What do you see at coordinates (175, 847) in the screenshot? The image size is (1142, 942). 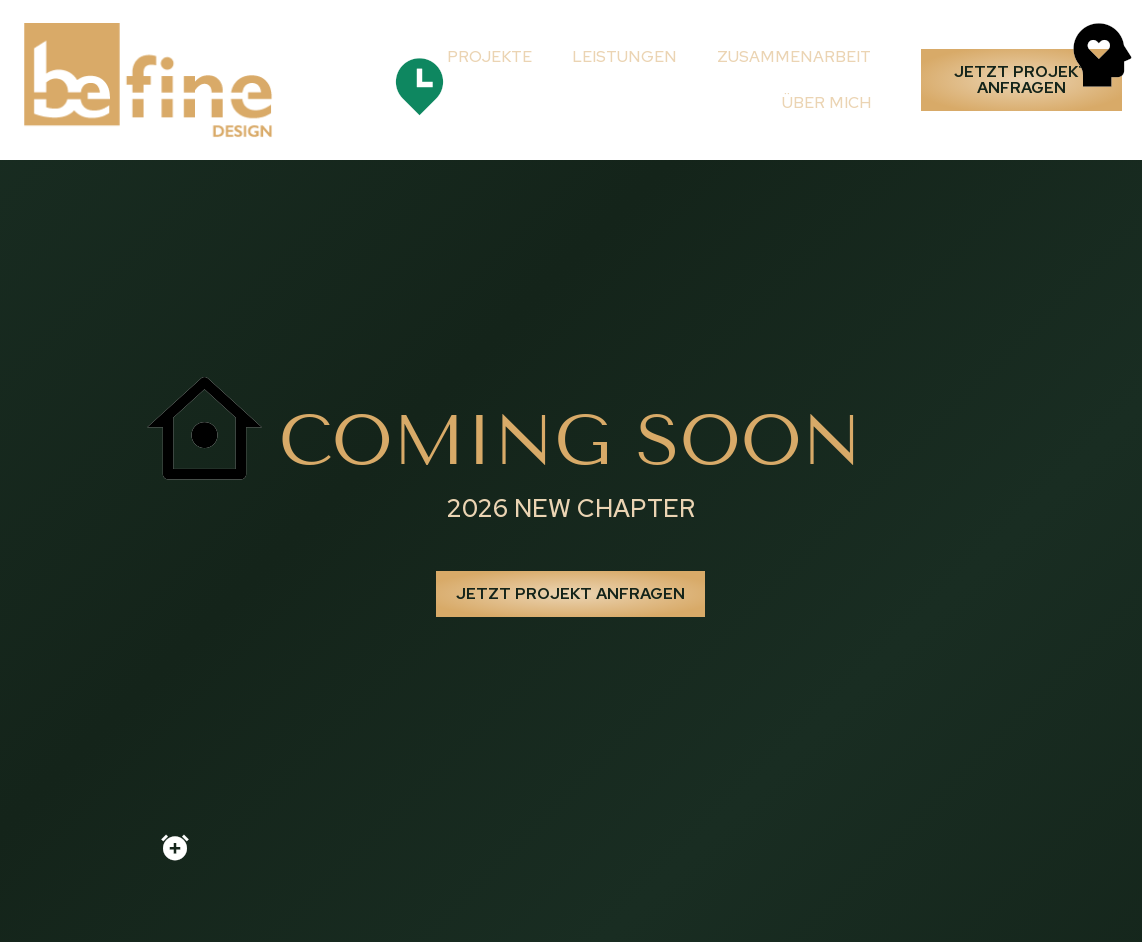 I see `add a new alarm` at bounding box center [175, 847].